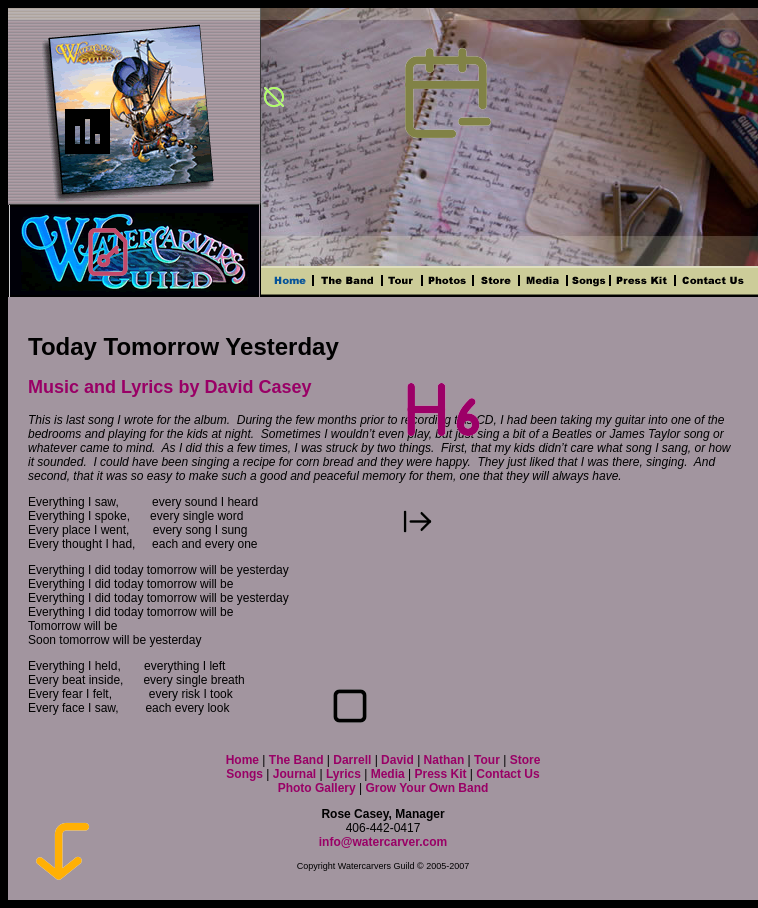  Describe the element at coordinates (441, 409) in the screenshot. I see `format text as heading level 6` at that location.